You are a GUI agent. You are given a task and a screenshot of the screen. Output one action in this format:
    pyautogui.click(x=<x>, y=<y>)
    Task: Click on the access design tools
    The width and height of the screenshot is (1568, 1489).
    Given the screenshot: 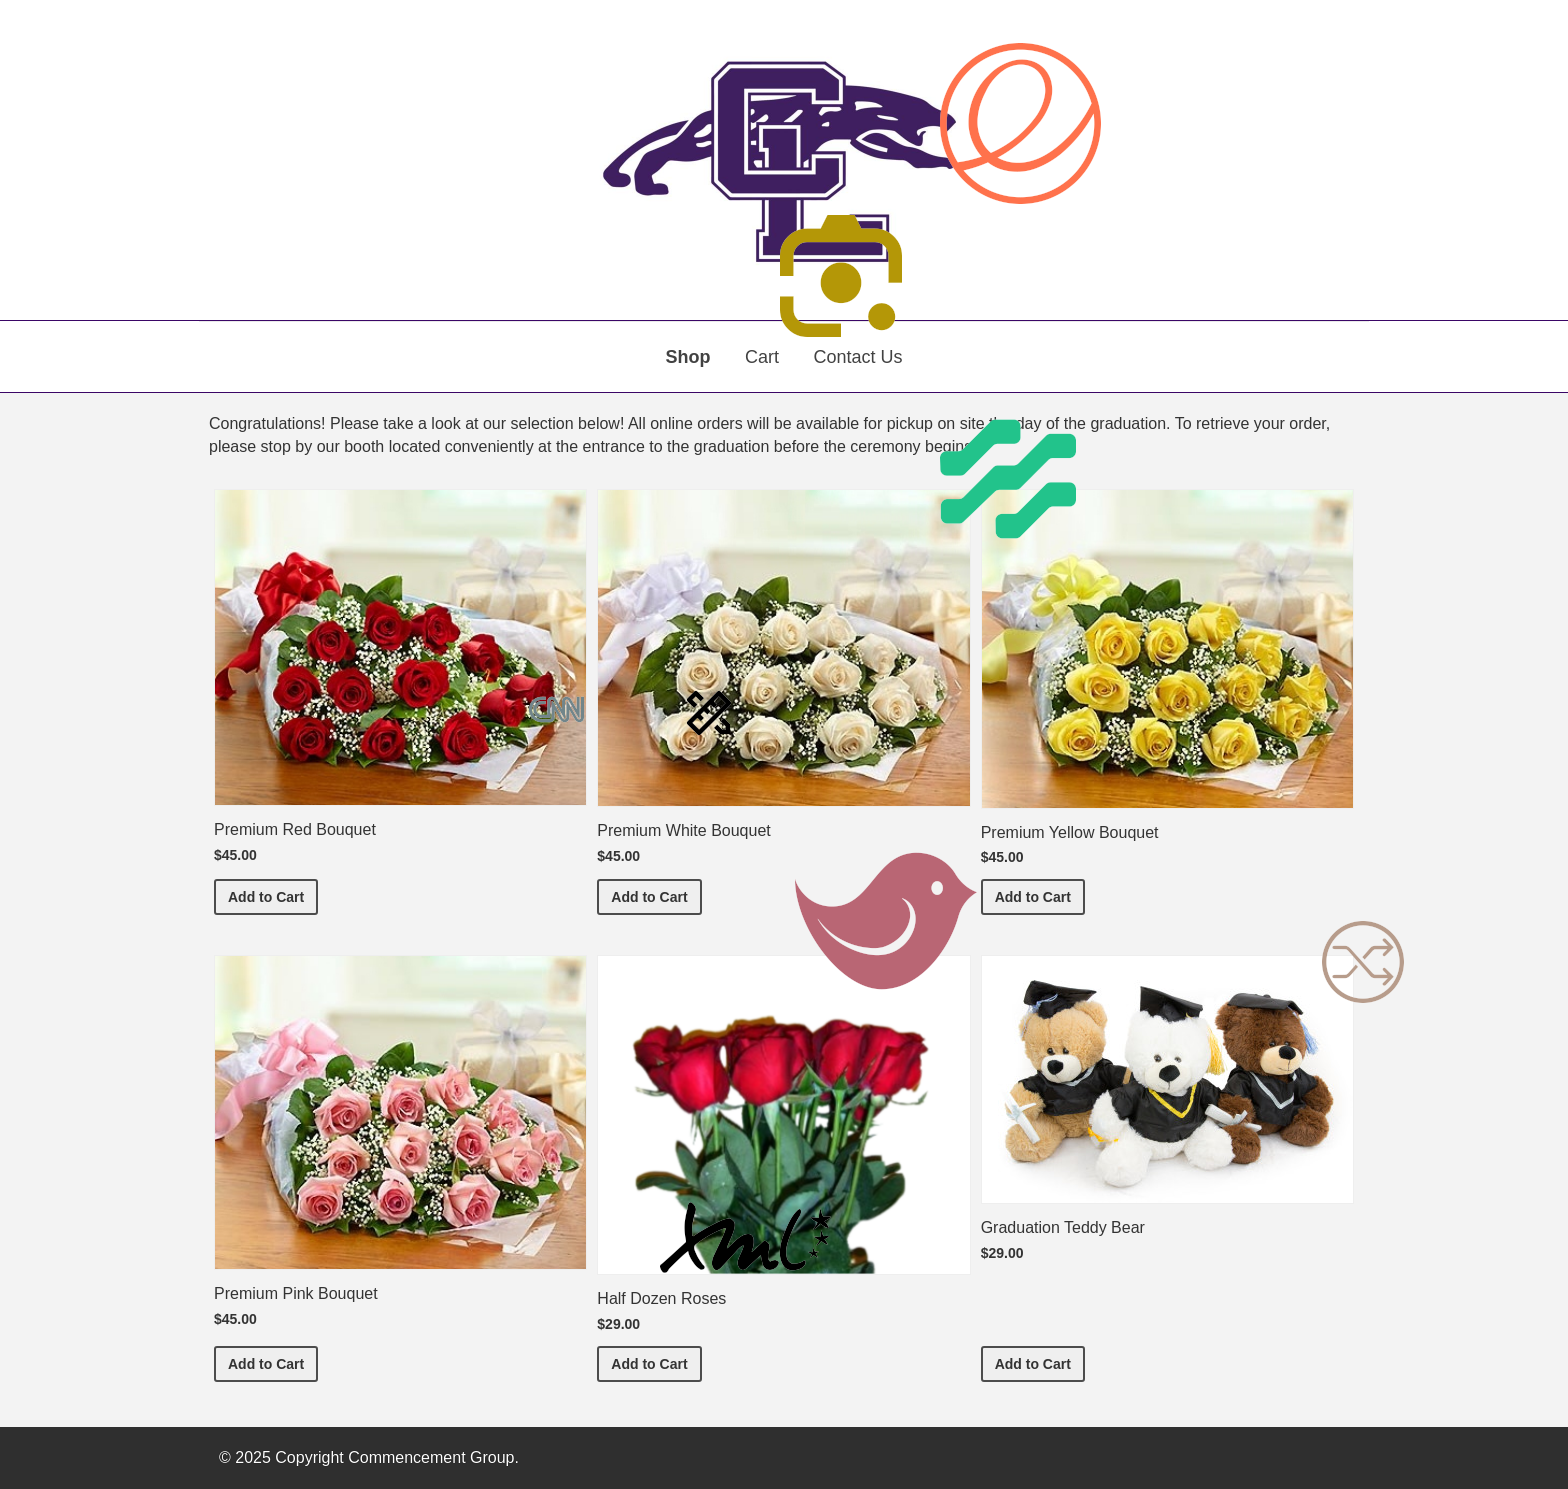 What is the action you would take?
    pyautogui.click(x=709, y=713)
    